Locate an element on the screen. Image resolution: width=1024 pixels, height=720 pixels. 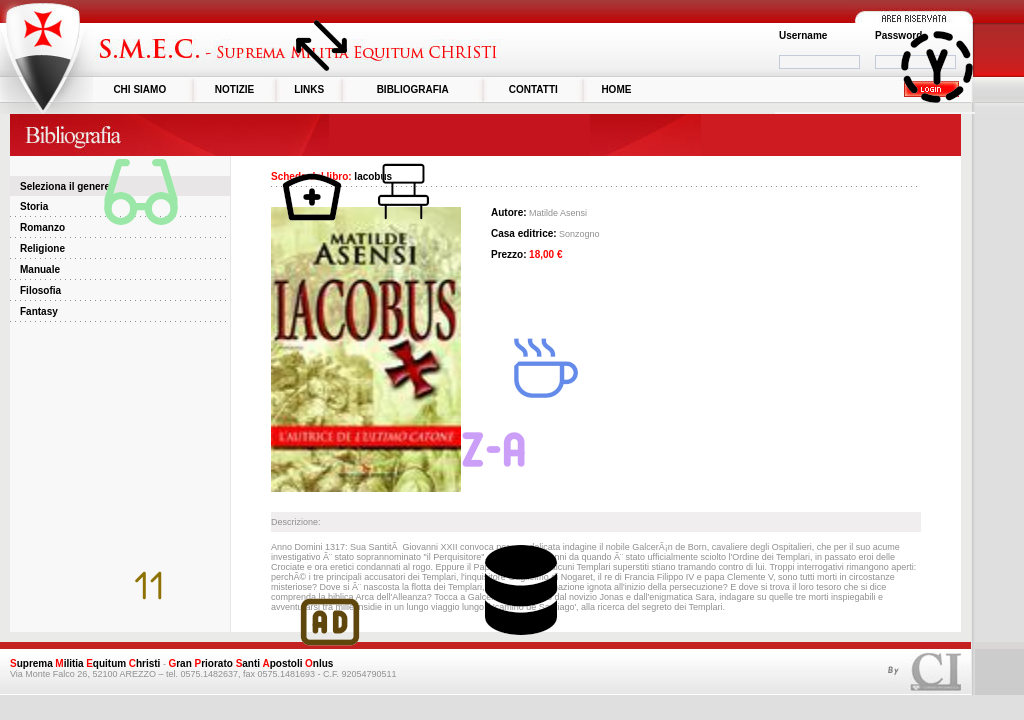
access server settings or configuration is located at coordinates (521, 590).